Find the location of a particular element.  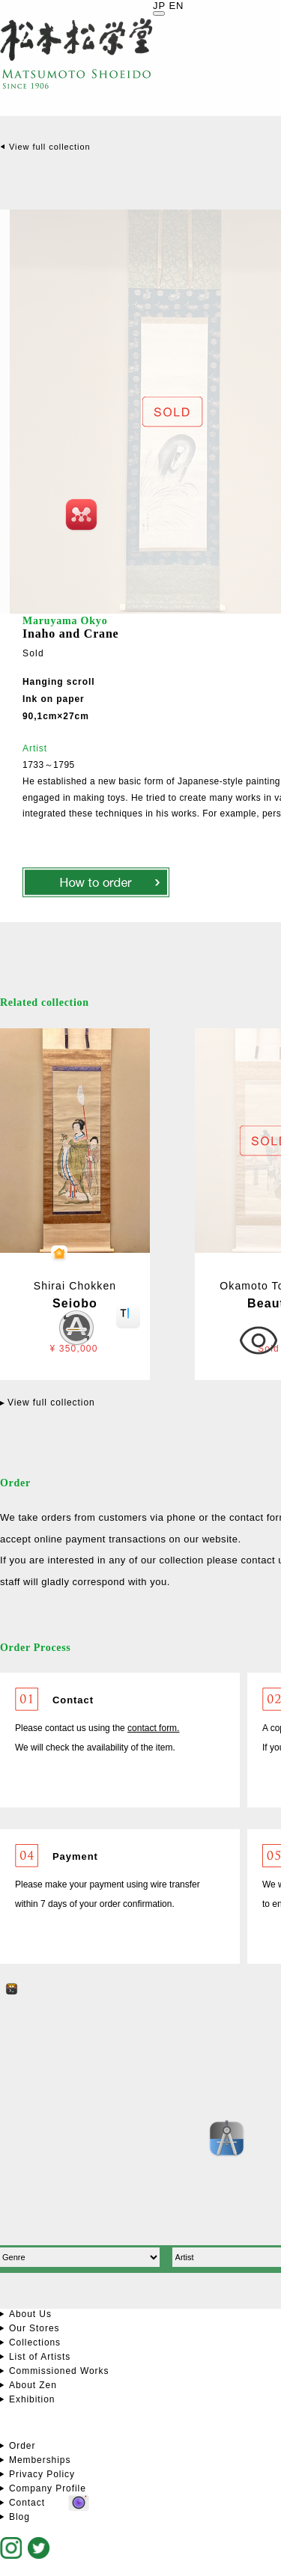

open app icon preview tool is located at coordinates (226, 2138).